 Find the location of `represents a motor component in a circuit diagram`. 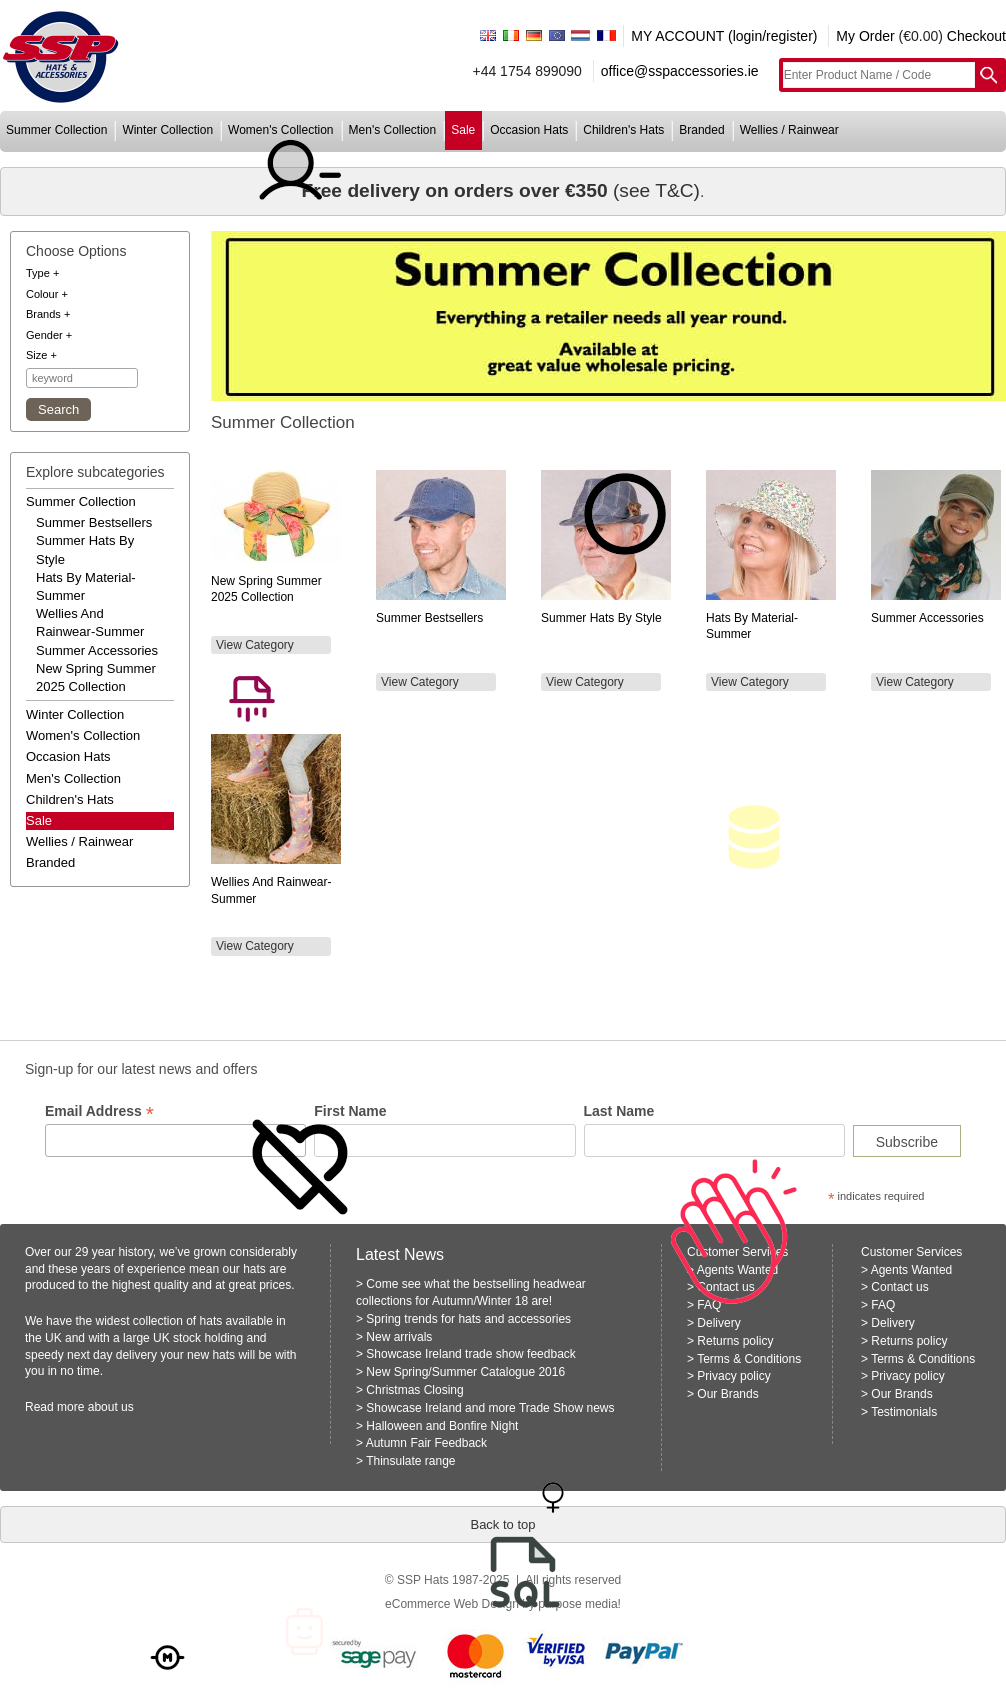

represents a motor component in a circuit diagram is located at coordinates (167, 1657).